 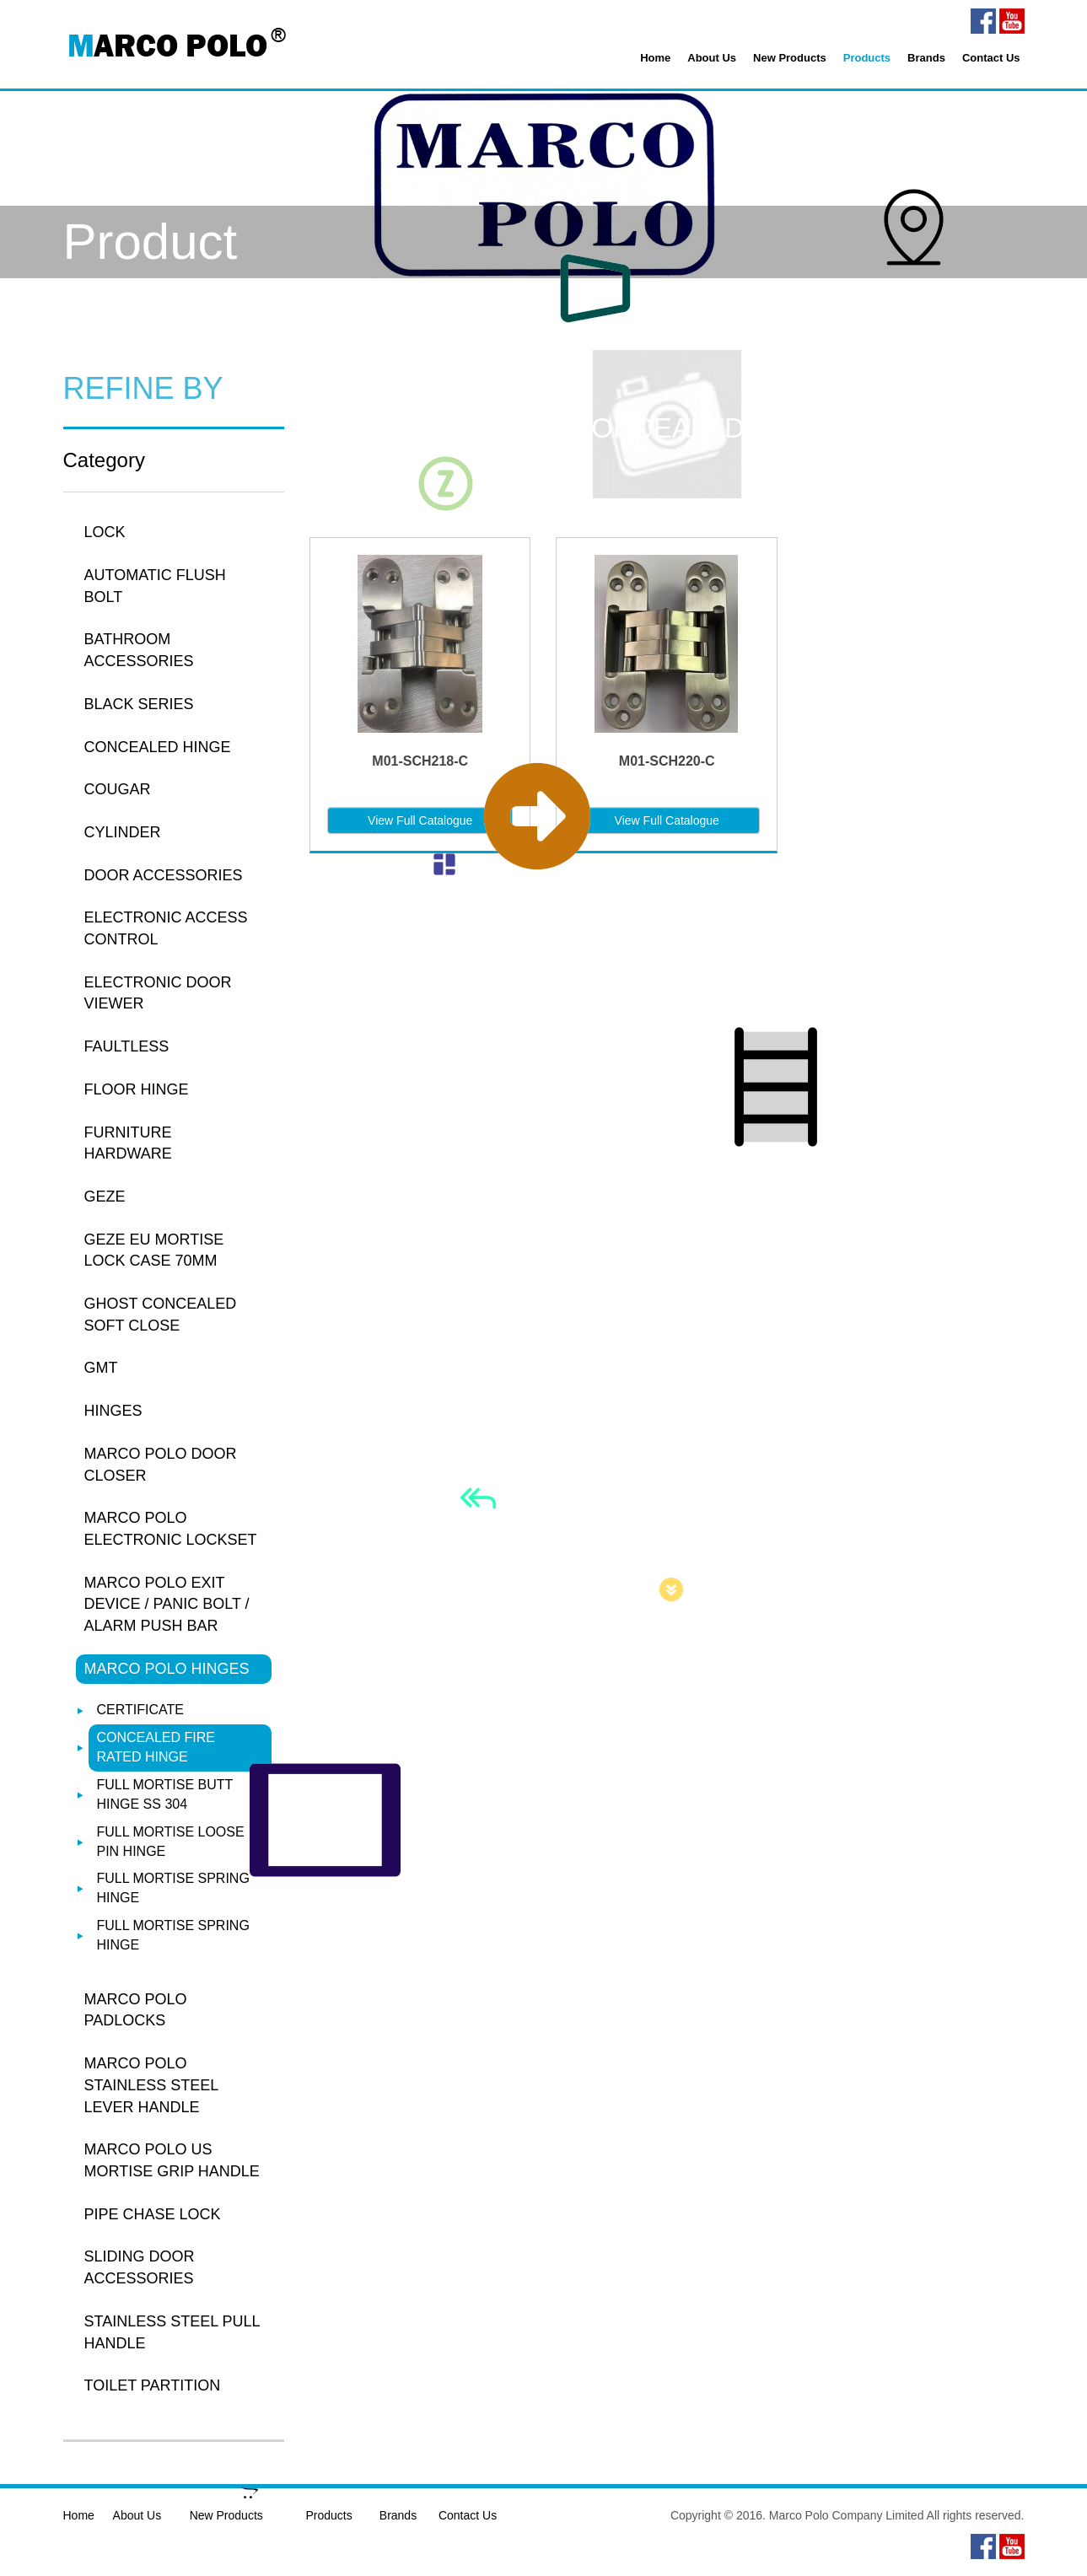 What do you see at coordinates (595, 288) in the screenshot?
I see `skew or shear object horizontally` at bounding box center [595, 288].